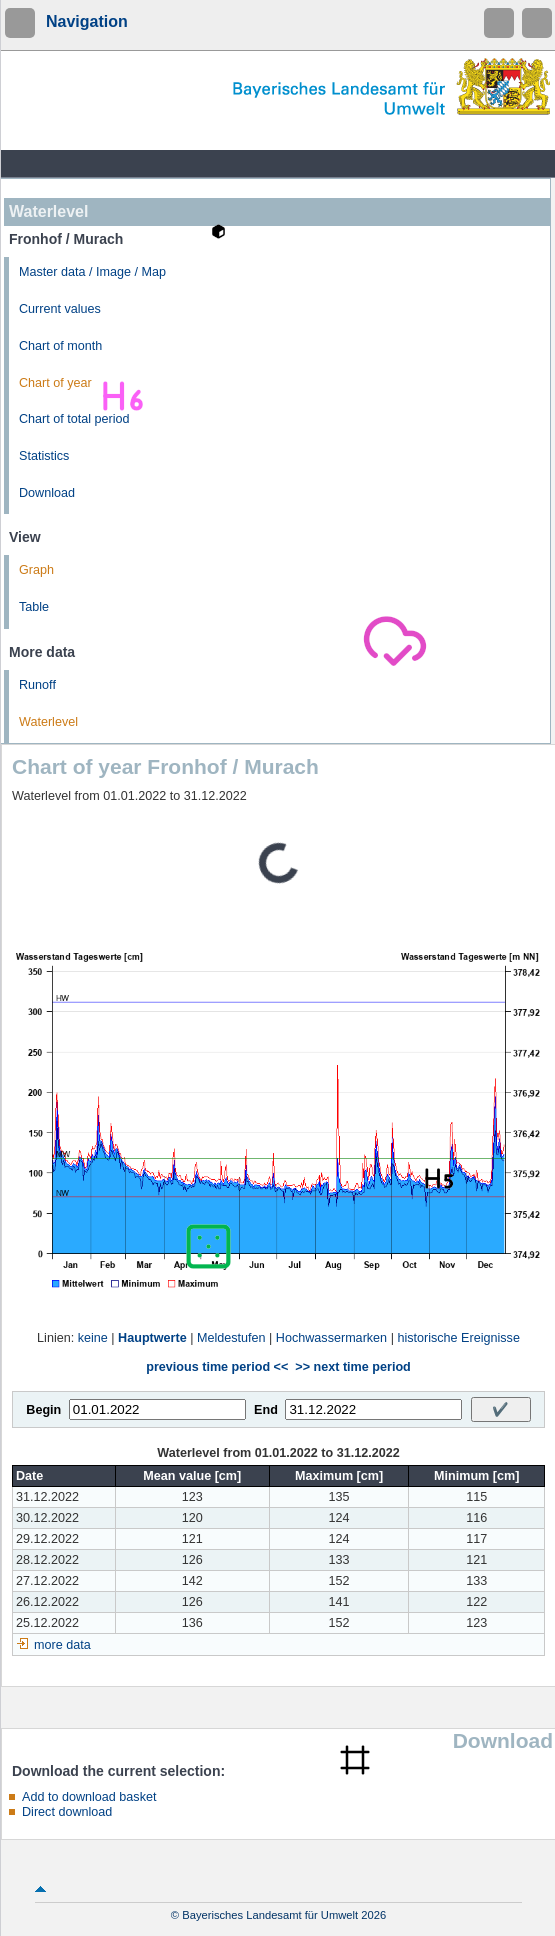  What do you see at coordinates (122, 396) in the screenshot?
I see `format text as heading level 6` at bounding box center [122, 396].